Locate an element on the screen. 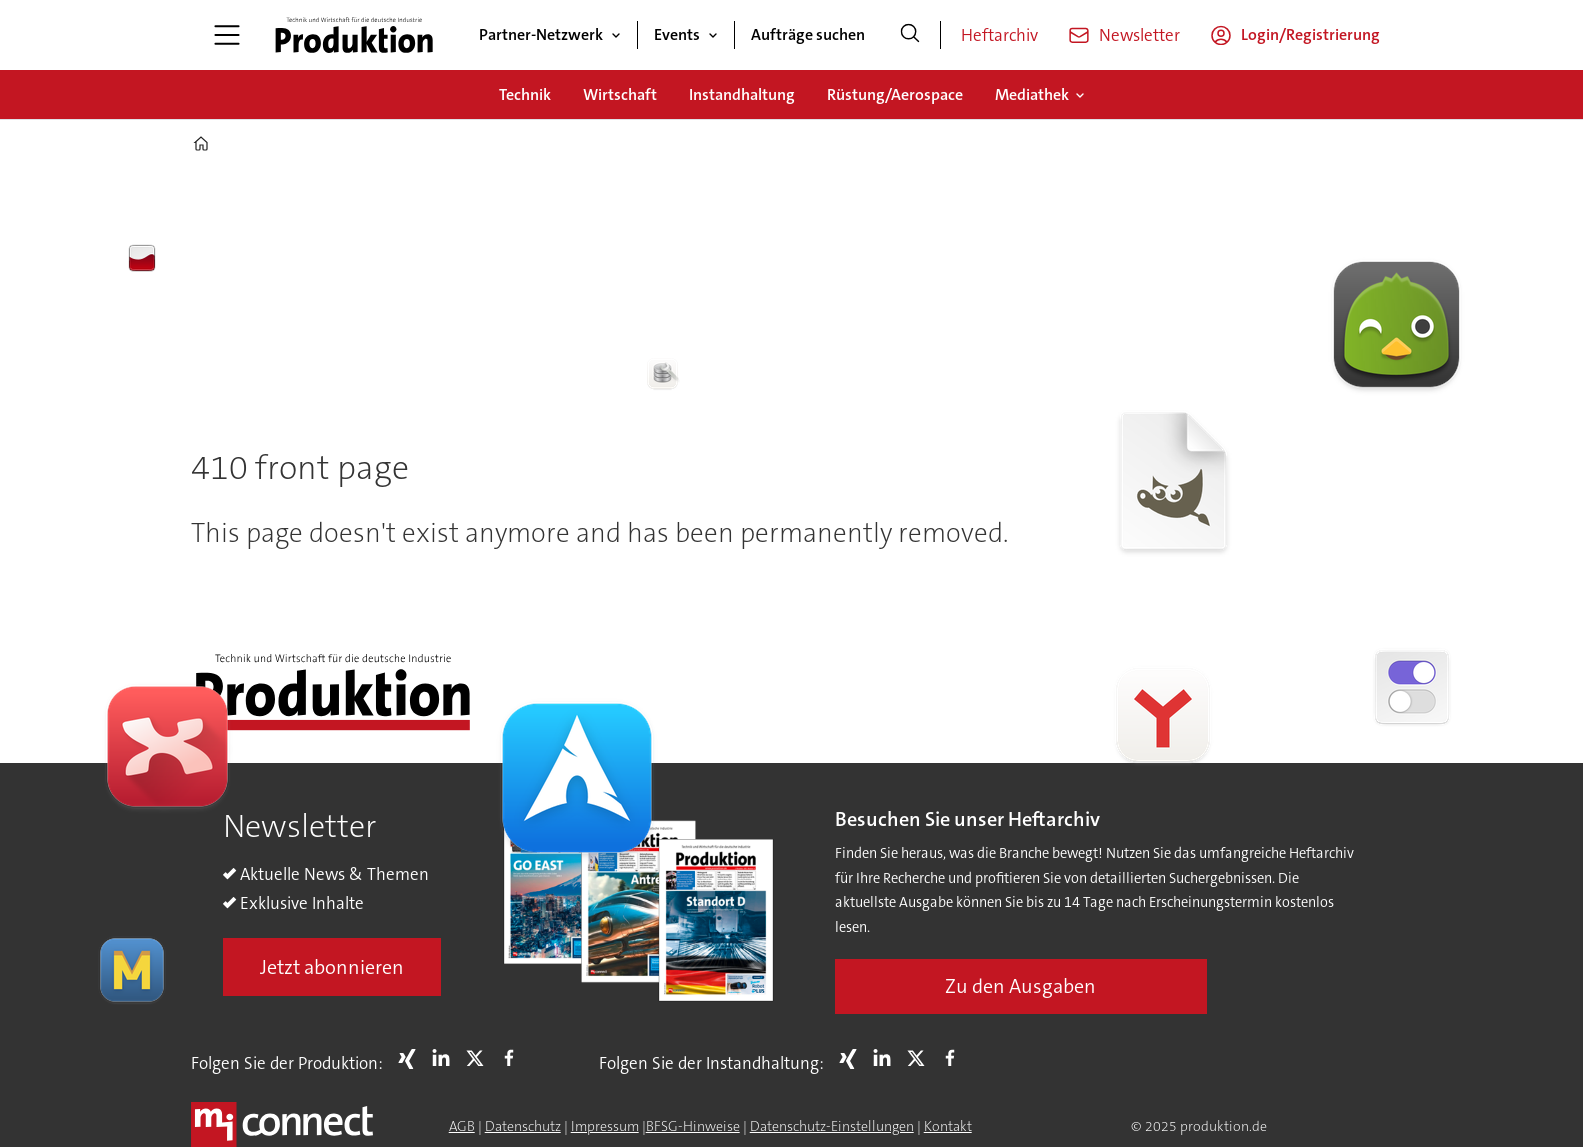 The width and height of the screenshot is (1583, 1147). open wine application for running windows programs is located at coordinates (142, 258).